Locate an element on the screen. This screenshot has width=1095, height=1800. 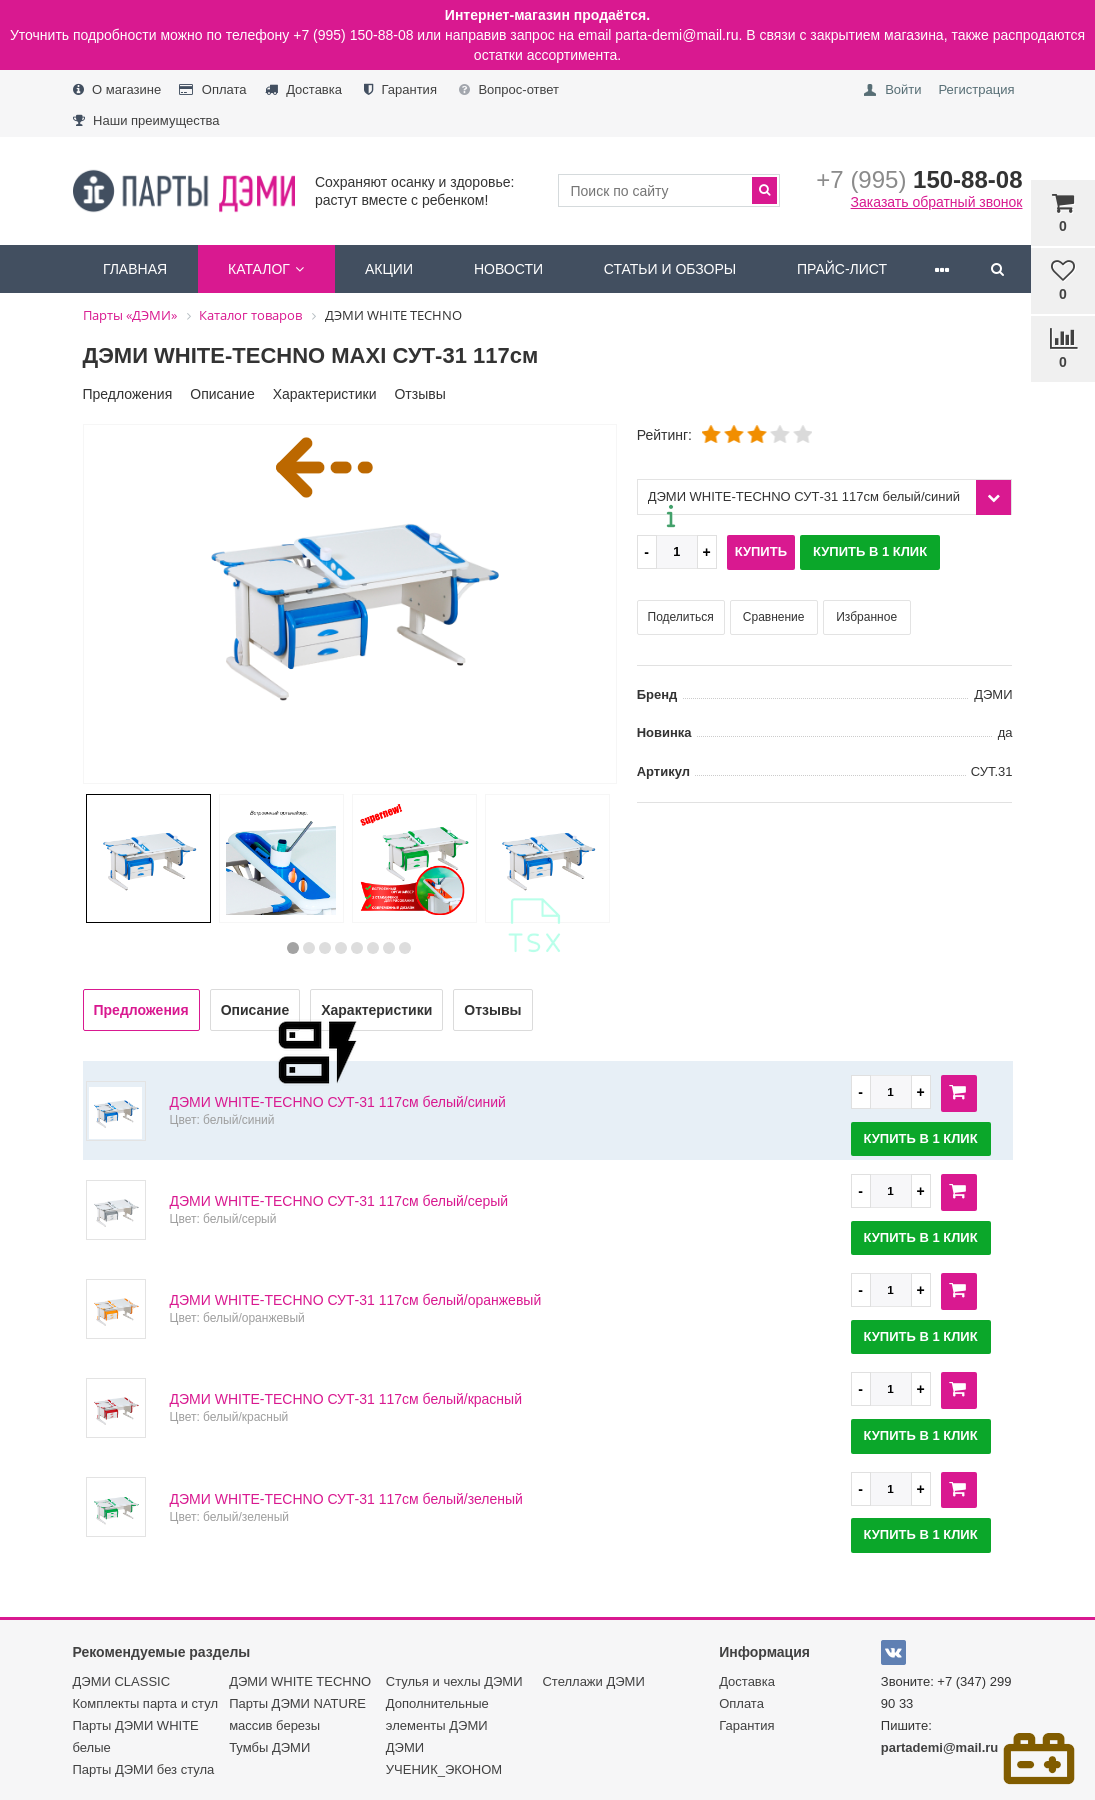
view more information about this item is located at coordinates (671, 516).